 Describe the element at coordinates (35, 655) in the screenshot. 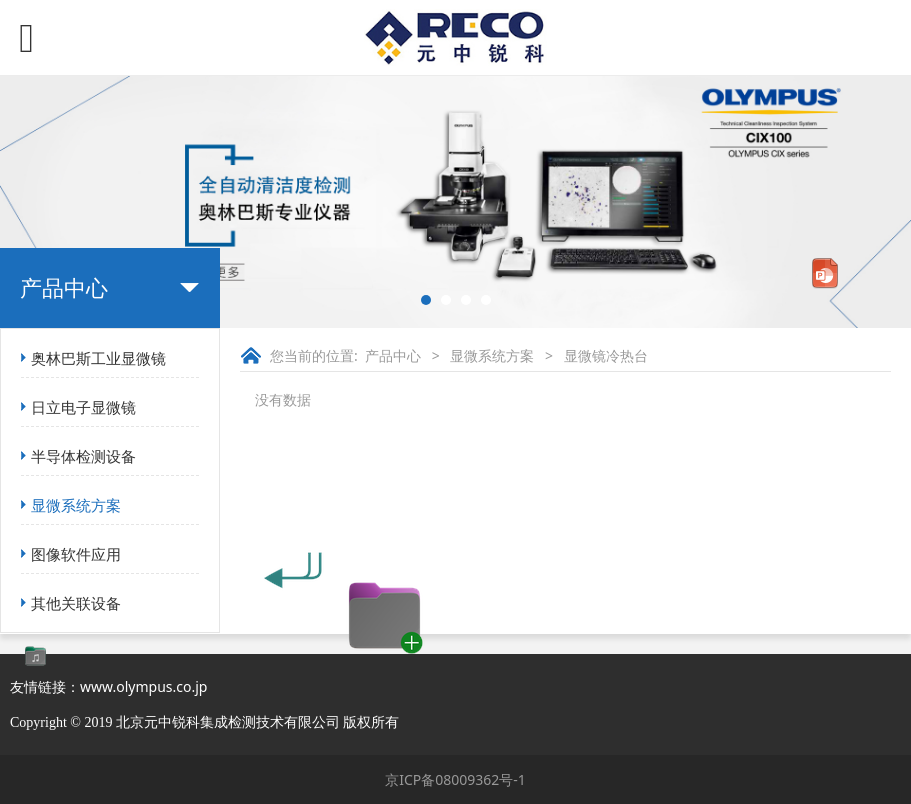

I see `open your music folder` at that location.